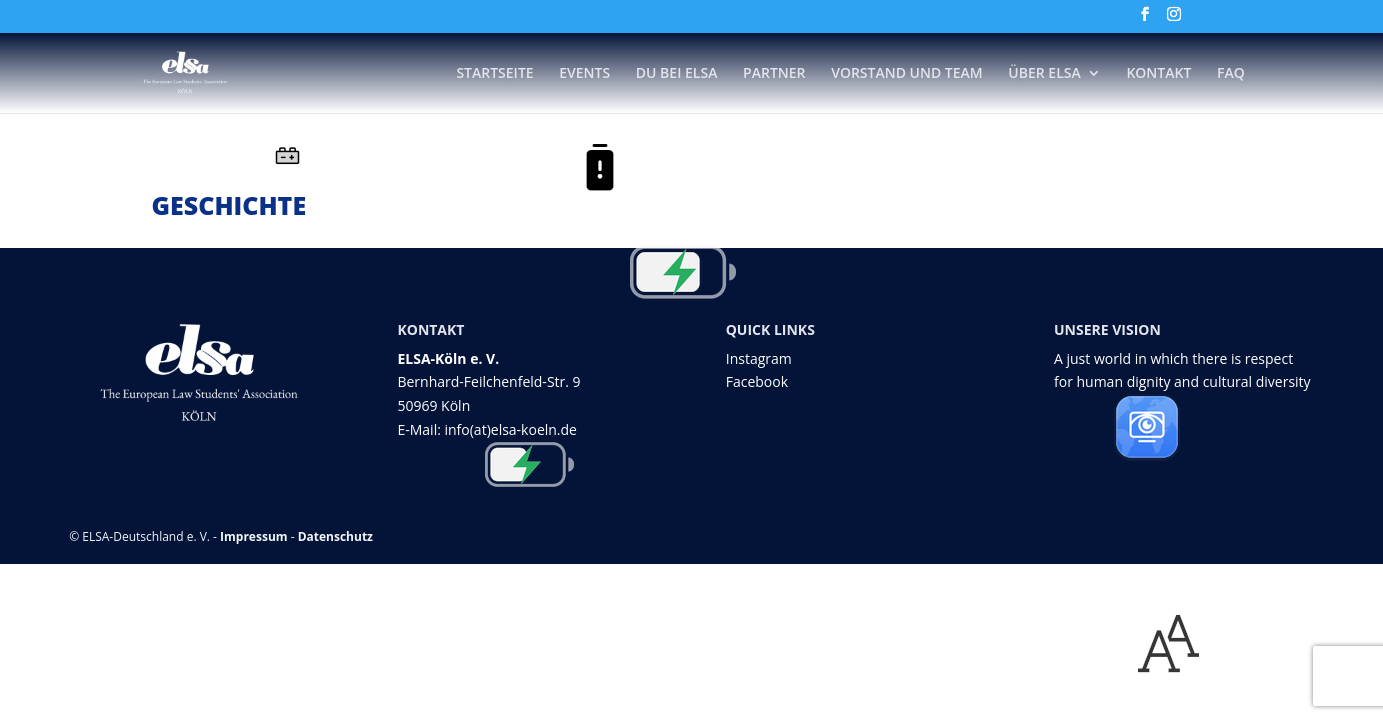 Image resolution: width=1383 pixels, height=720 pixels. I want to click on access remote desktop or screen sharing settings, so click(1147, 428).